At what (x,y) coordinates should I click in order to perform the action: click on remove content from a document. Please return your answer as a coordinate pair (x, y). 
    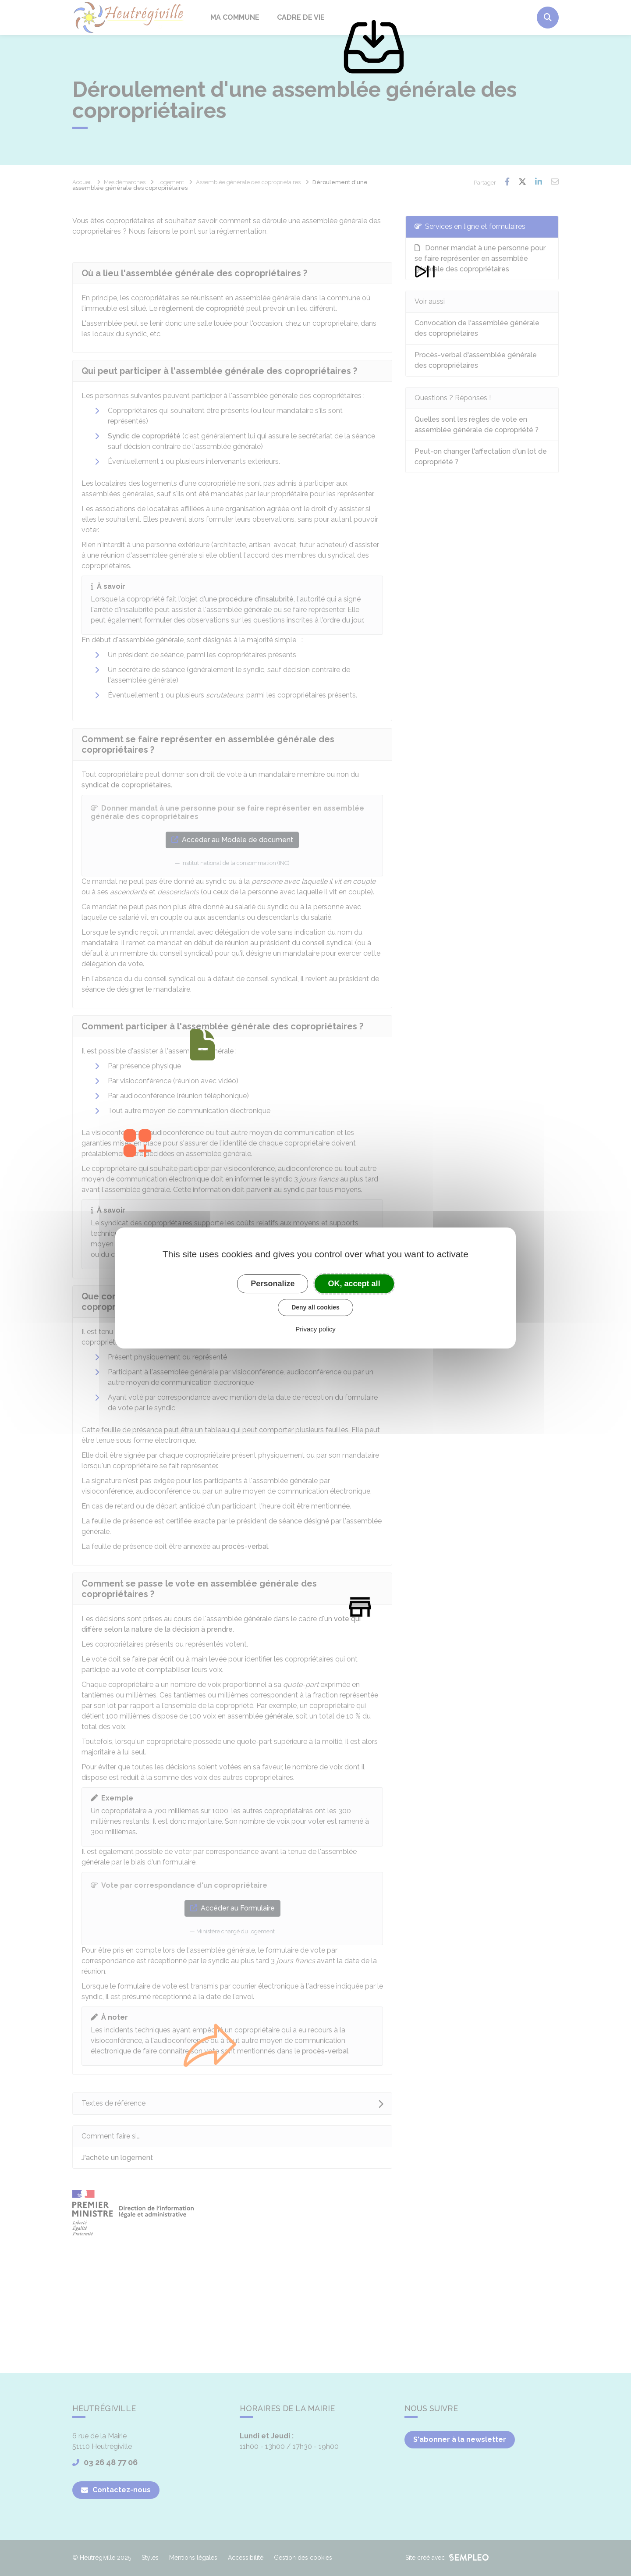
    Looking at the image, I should click on (202, 1045).